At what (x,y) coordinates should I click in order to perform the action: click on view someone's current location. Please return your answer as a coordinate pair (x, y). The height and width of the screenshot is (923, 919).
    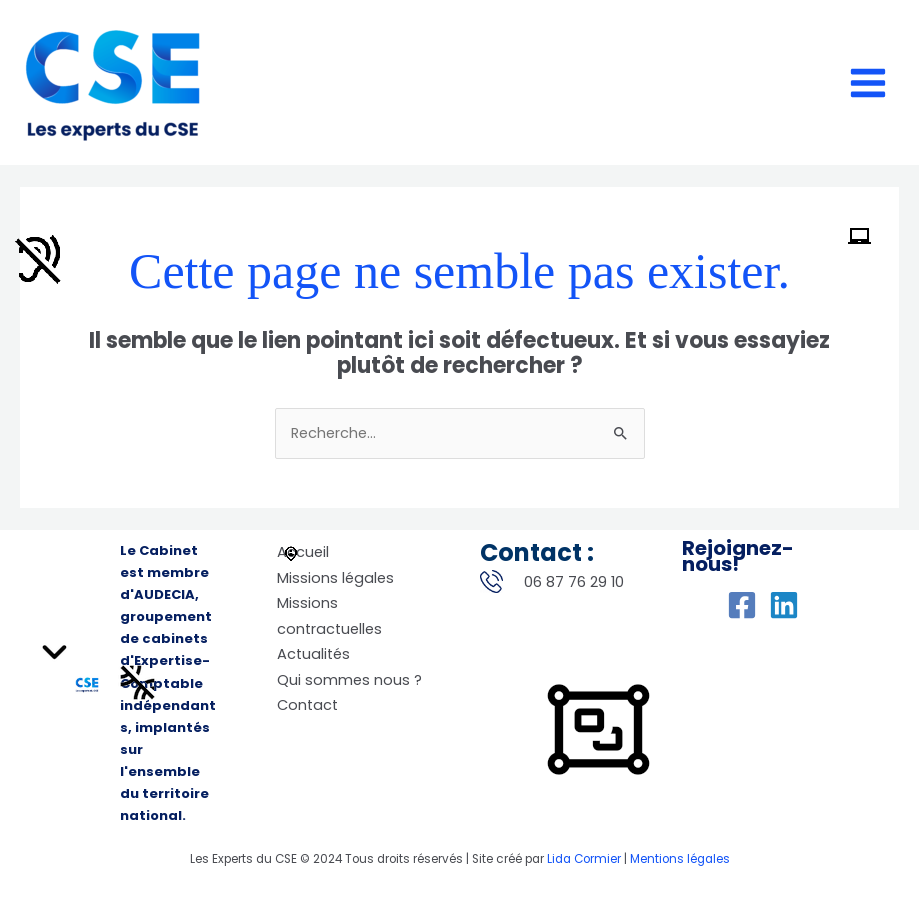
    Looking at the image, I should click on (291, 554).